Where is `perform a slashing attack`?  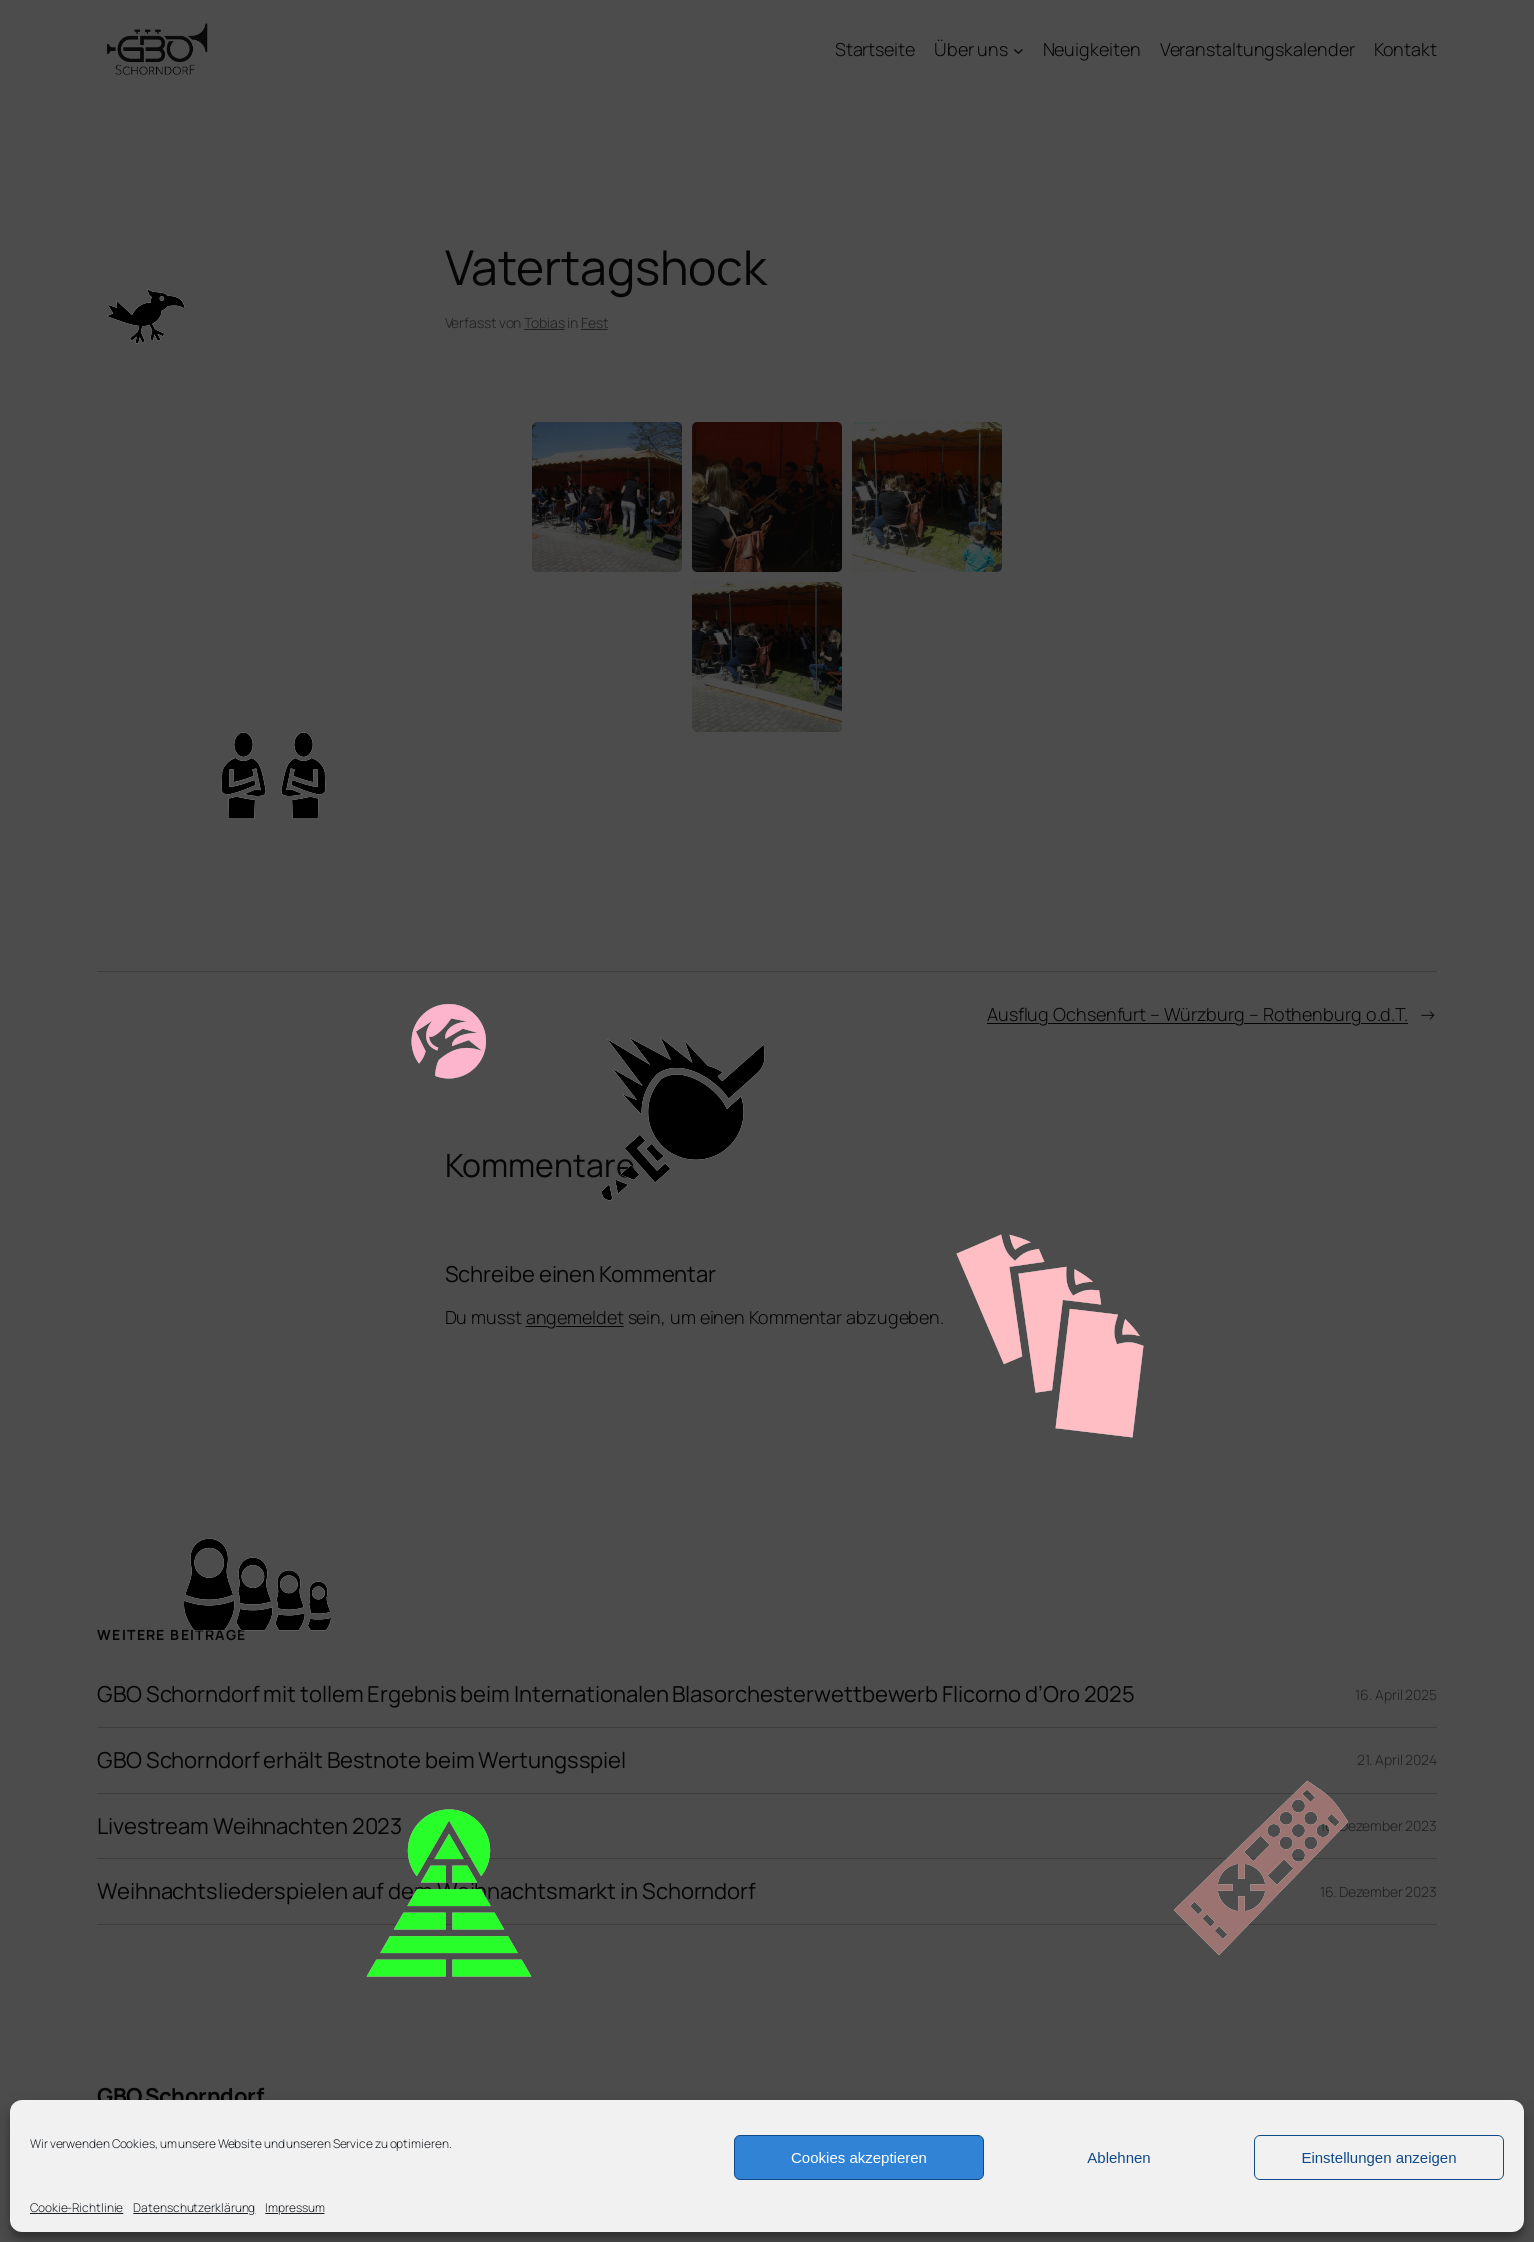
perform a slashing attack is located at coordinates (683, 1119).